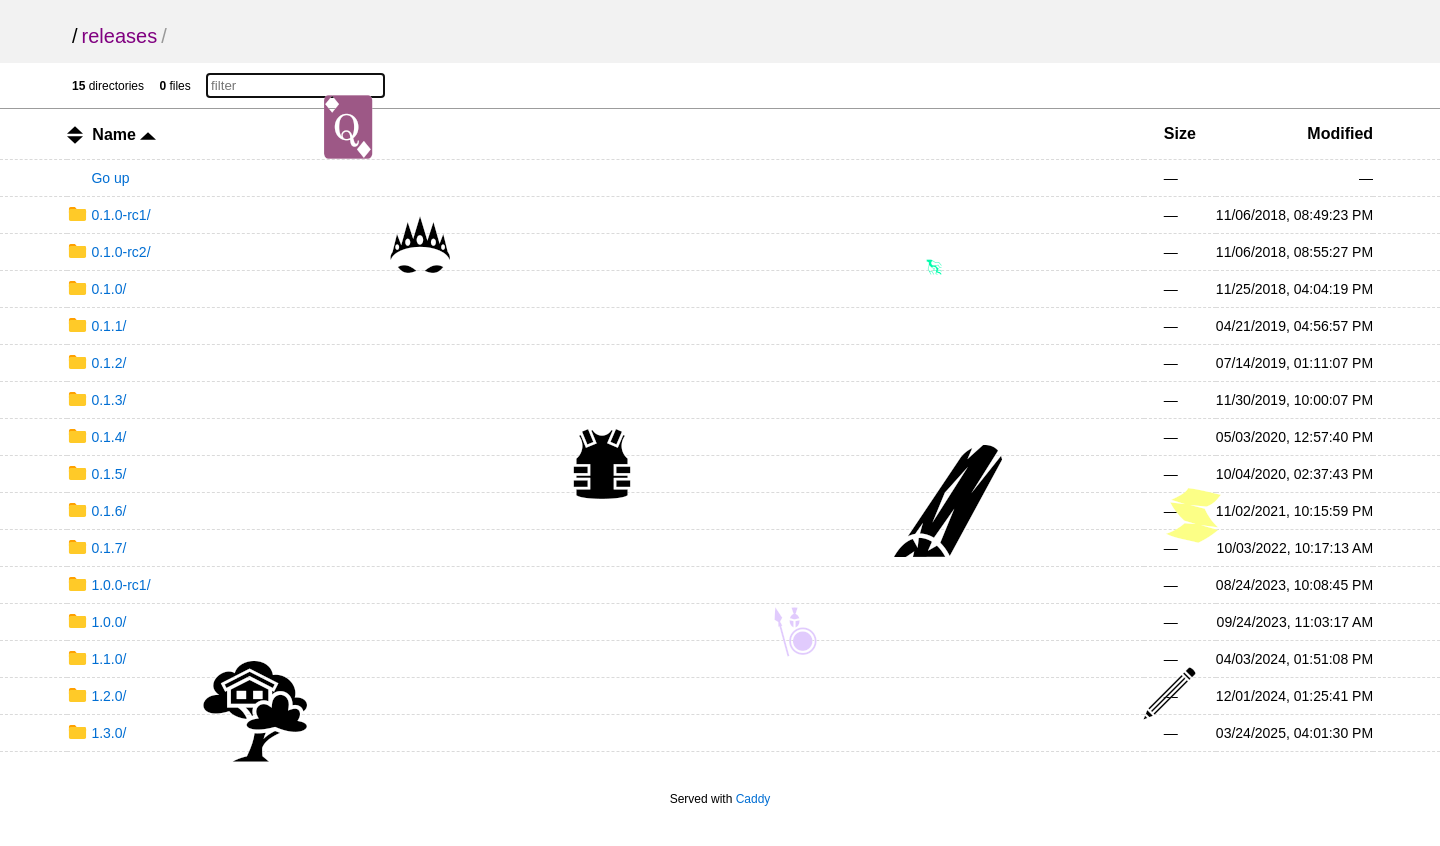 The width and height of the screenshot is (1440, 846). Describe the element at coordinates (256, 710) in the screenshot. I see `access treehouse or hideout feature` at that location.